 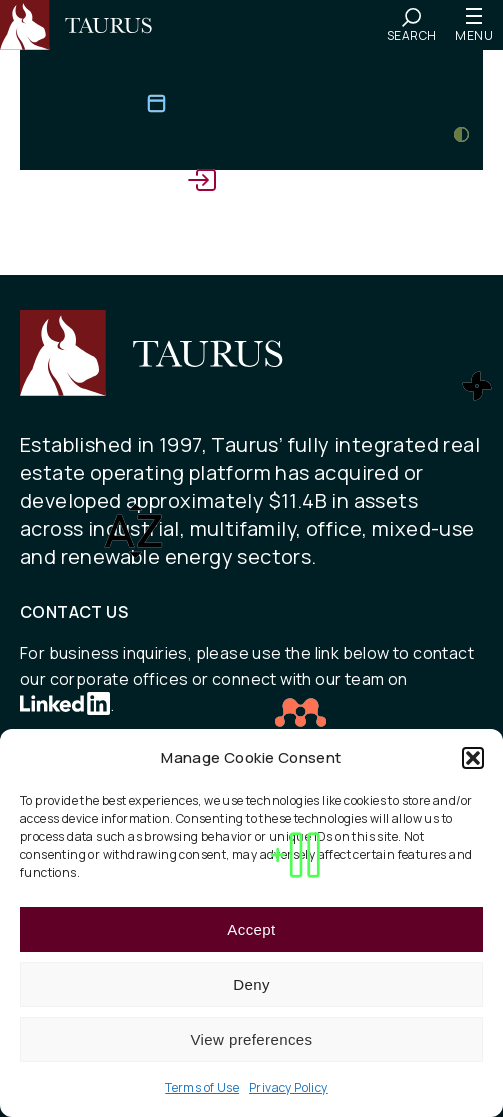 What do you see at coordinates (461, 134) in the screenshot?
I see `adjust display contrast settings` at bounding box center [461, 134].